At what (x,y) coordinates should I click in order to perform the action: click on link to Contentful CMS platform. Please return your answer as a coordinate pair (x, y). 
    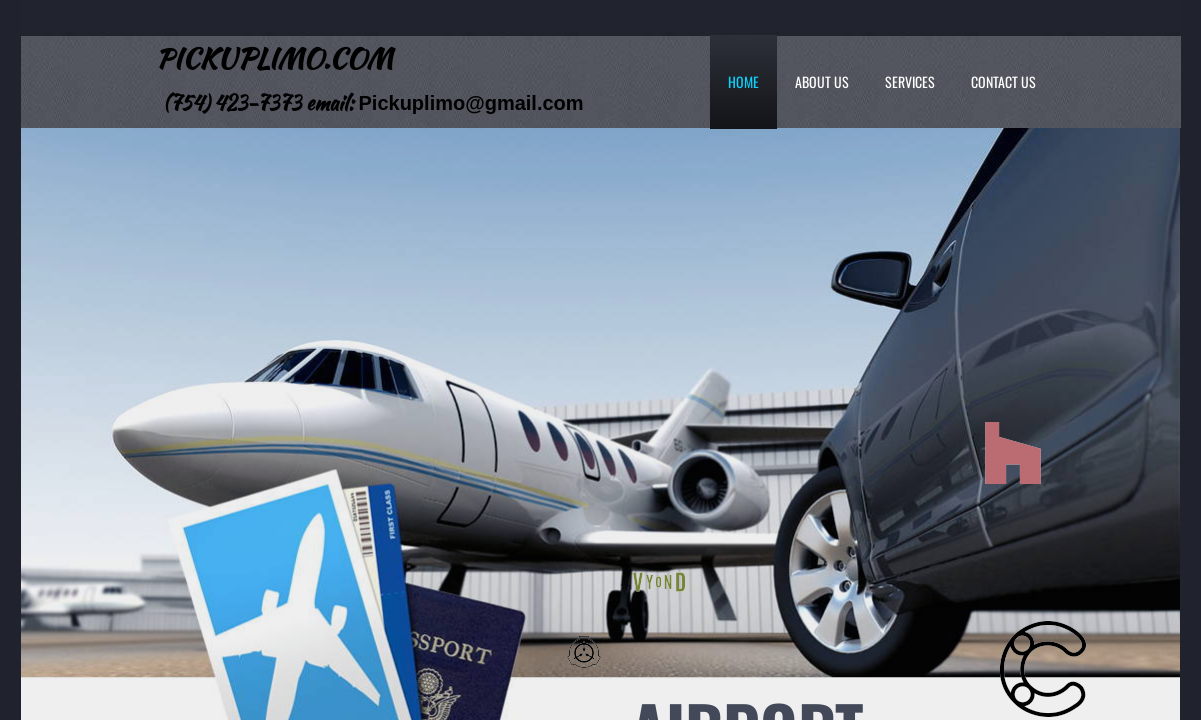
    Looking at the image, I should click on (1043, 669).